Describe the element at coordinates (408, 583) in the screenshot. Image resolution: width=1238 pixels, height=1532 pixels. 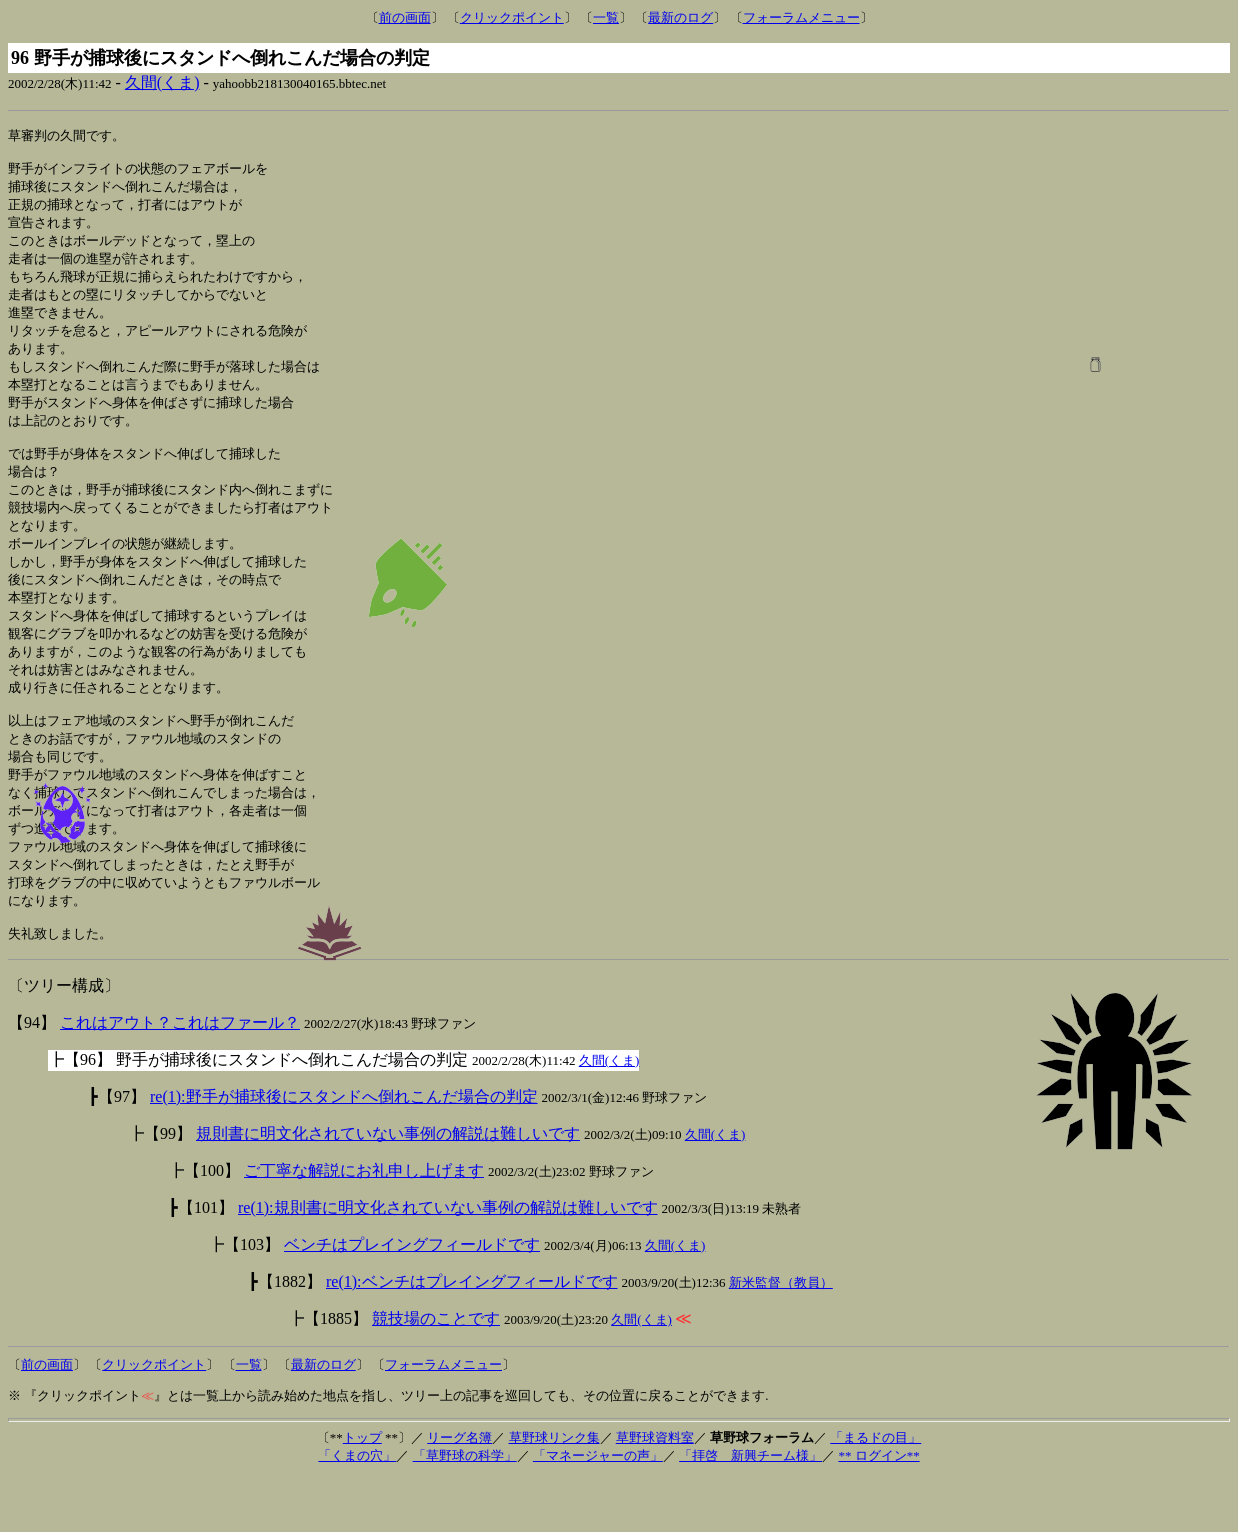
I see `launch bombing run or airstrike action` at that location.